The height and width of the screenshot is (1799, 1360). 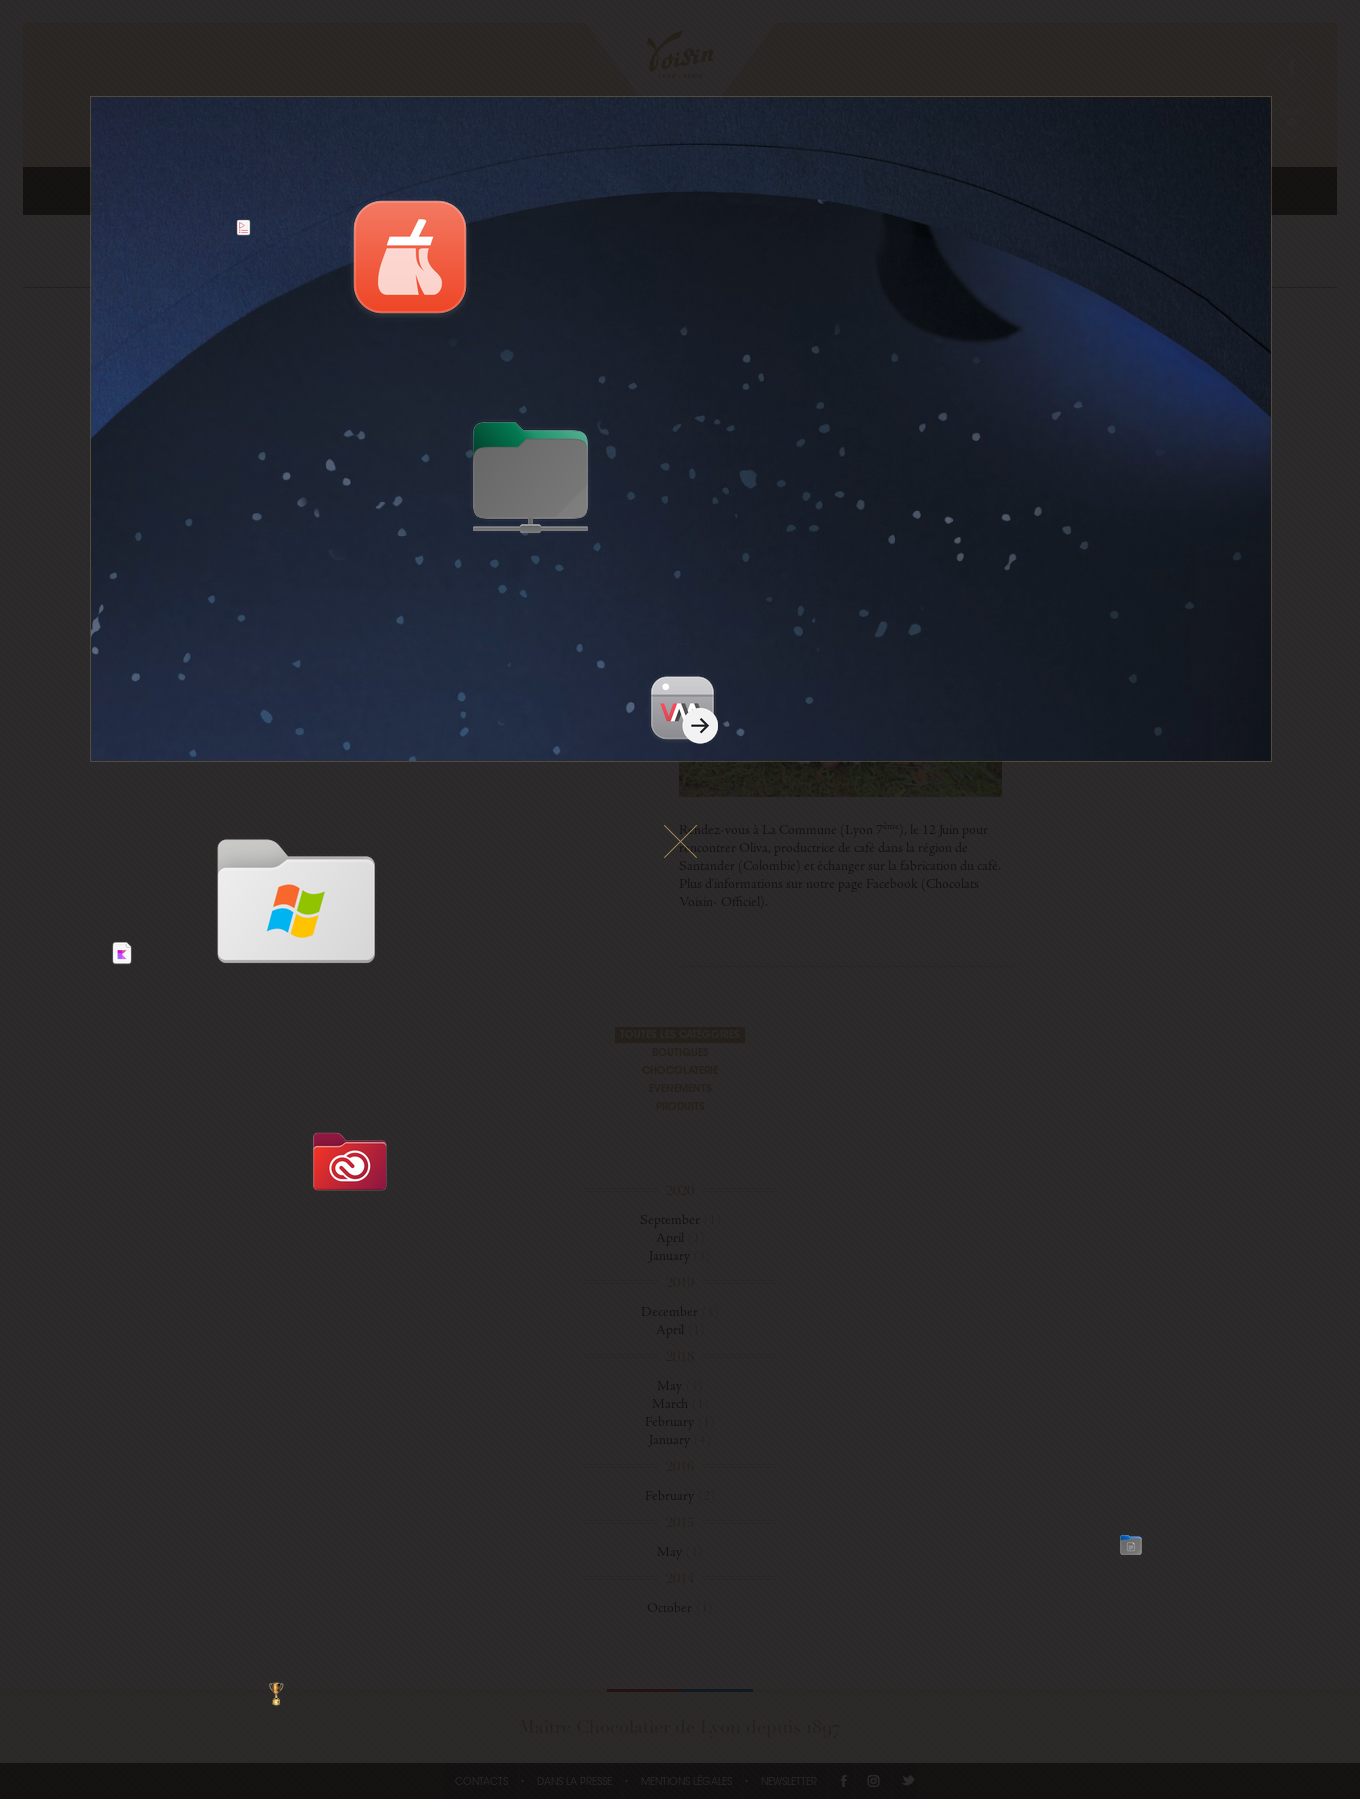 I want to click on access privacy and storage cleanup settings, so click(x=410, y=259).